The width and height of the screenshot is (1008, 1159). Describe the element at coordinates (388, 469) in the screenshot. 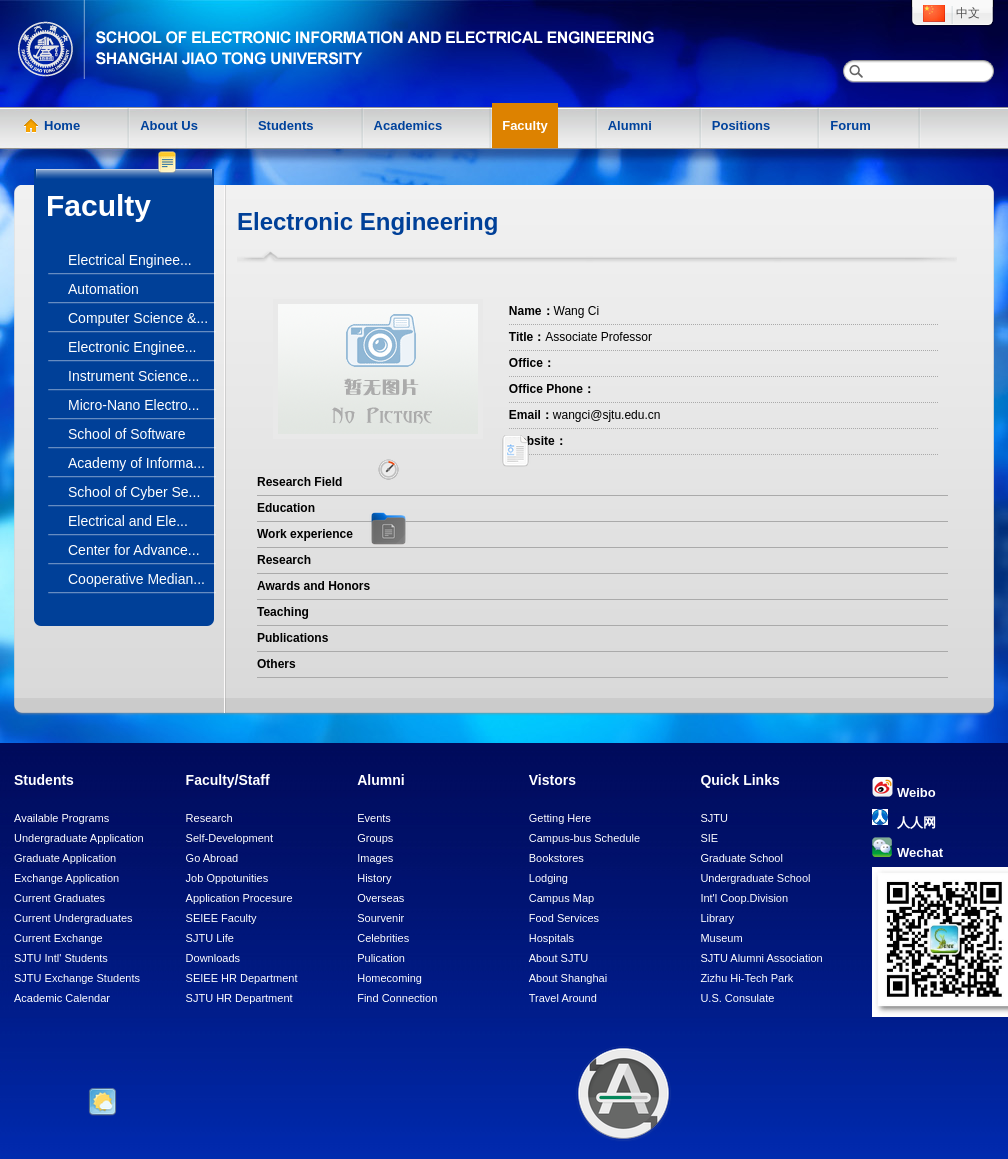

I see `launch sysprof system profiler` at that location.